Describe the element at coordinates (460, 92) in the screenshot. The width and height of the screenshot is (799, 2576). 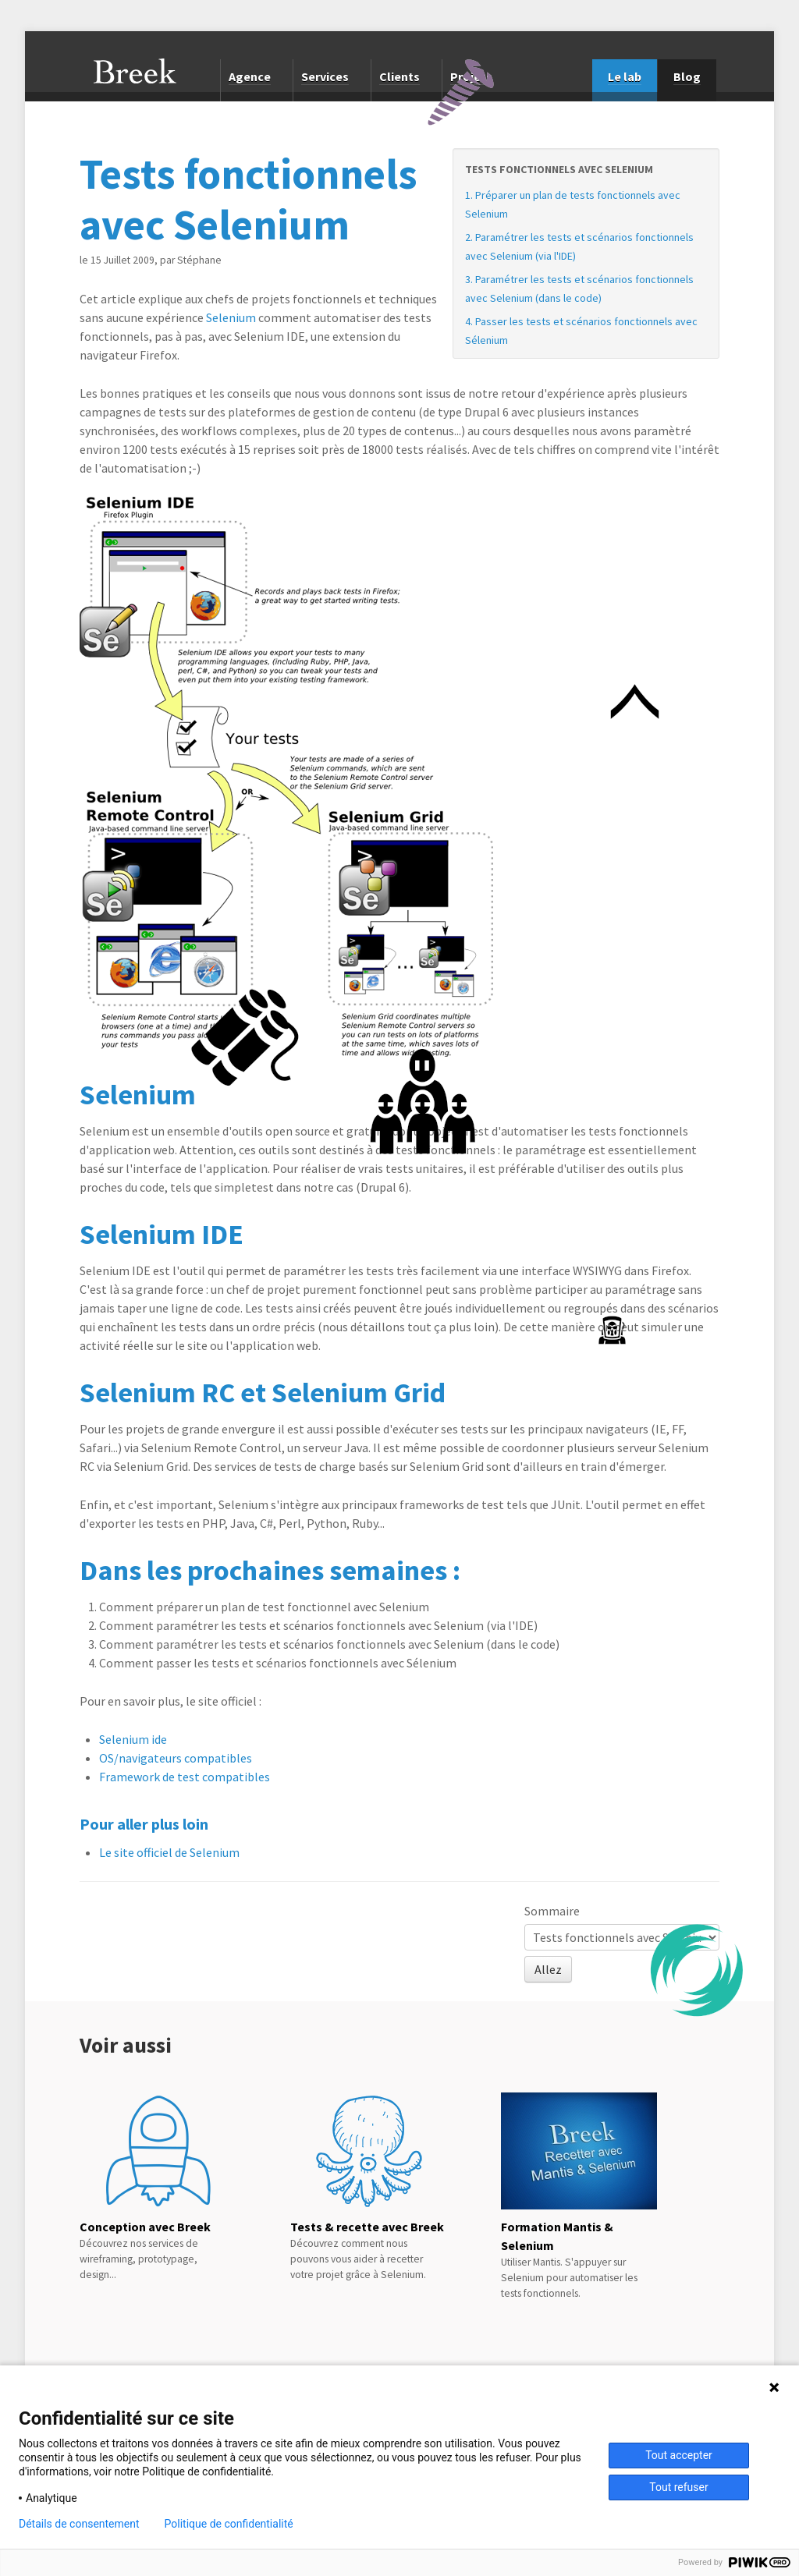
I see `hardware or tools category` at that location.